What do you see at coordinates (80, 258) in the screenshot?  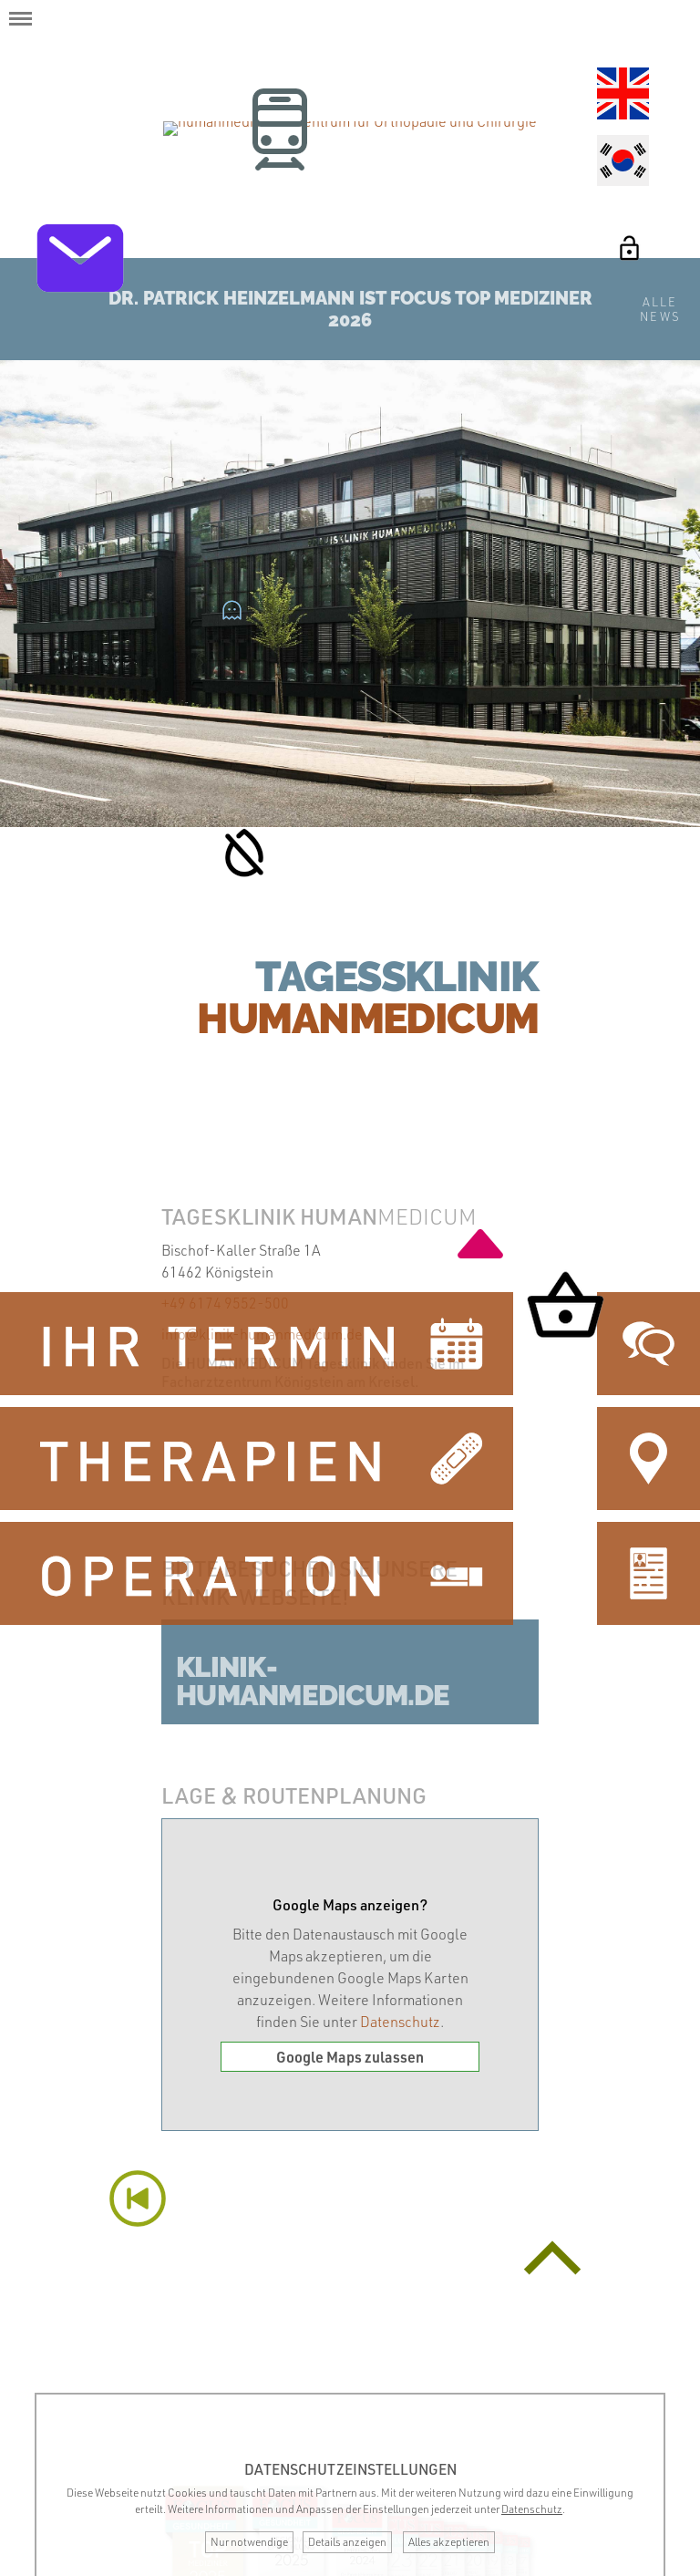 I see `open your email inbox` at bounding box center [80, 258].